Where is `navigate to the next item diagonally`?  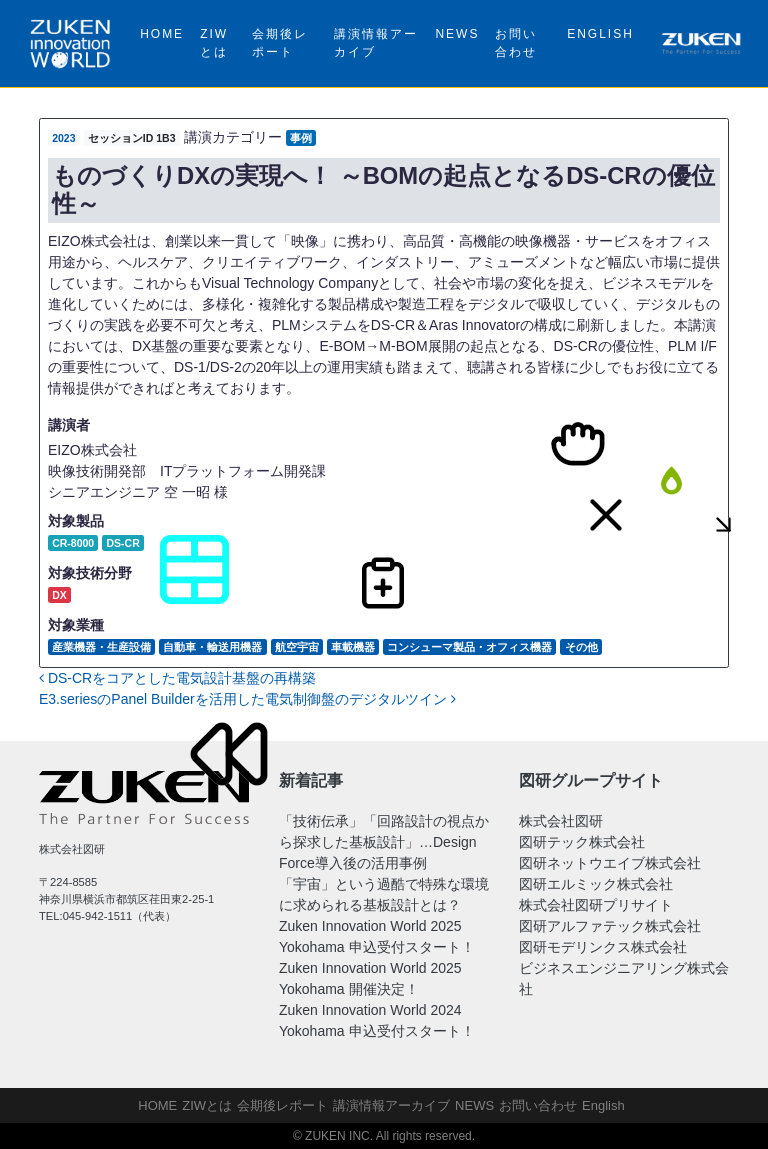 navigate to the next item diagonally is located at coordinates (723, 524).